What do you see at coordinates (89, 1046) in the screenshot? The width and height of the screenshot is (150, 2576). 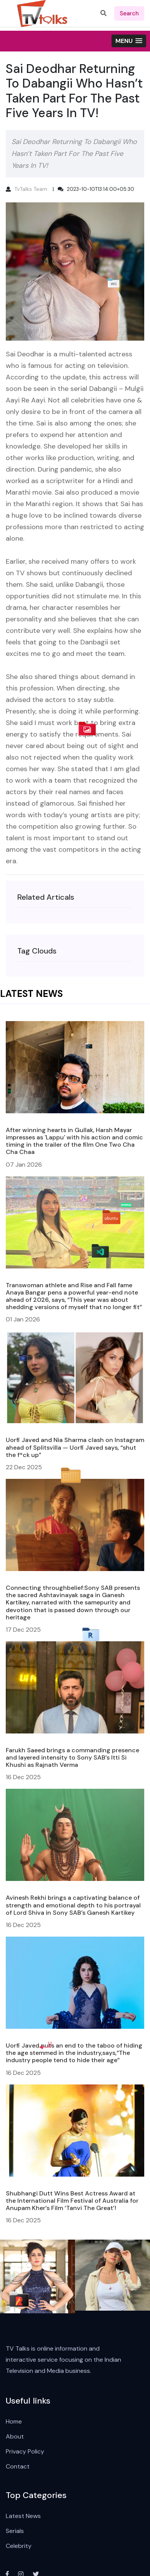 I see `open JetBrains TeamCity project folder` at bounding box center [89, 1046].